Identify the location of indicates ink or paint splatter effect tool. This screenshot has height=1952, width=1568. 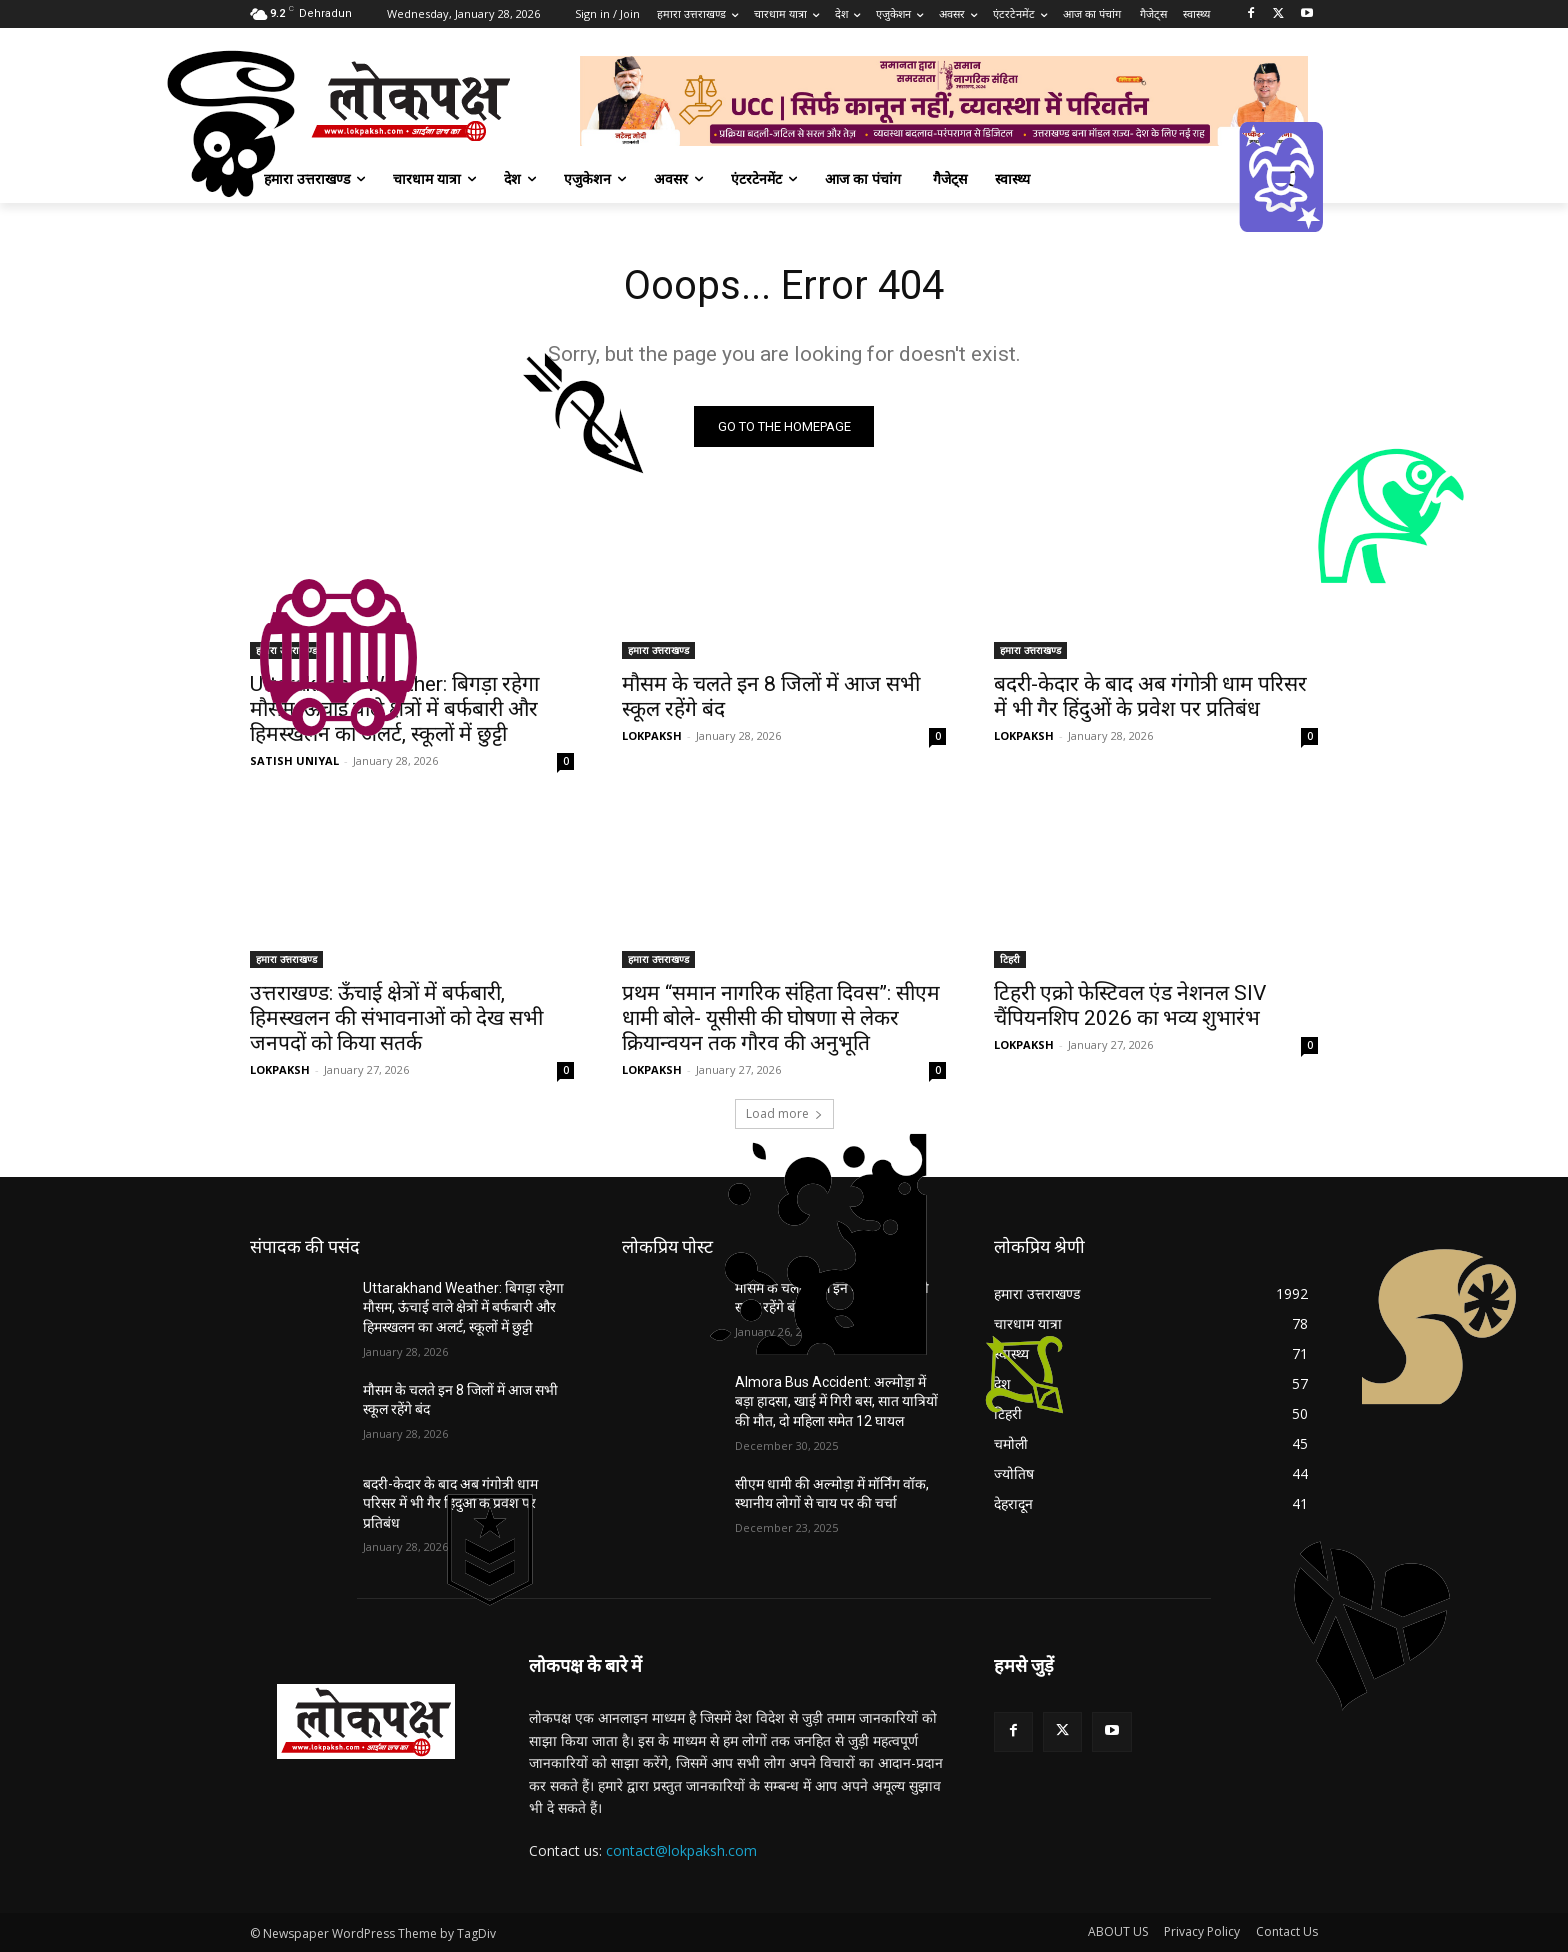
(818, 1245).